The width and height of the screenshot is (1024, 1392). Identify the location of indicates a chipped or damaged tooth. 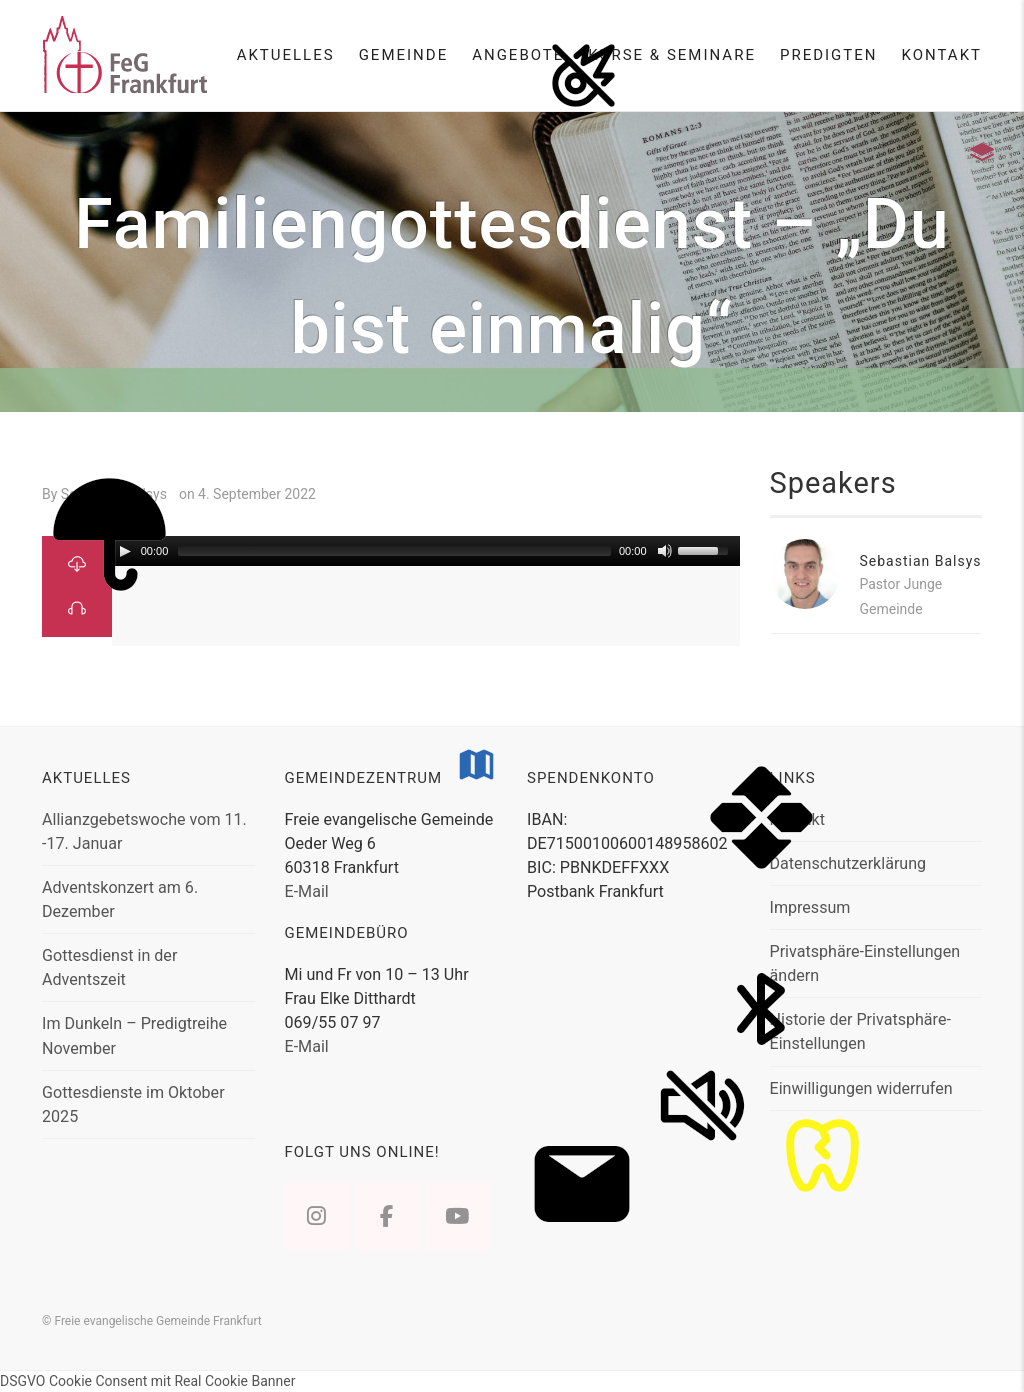
(822, 1155).